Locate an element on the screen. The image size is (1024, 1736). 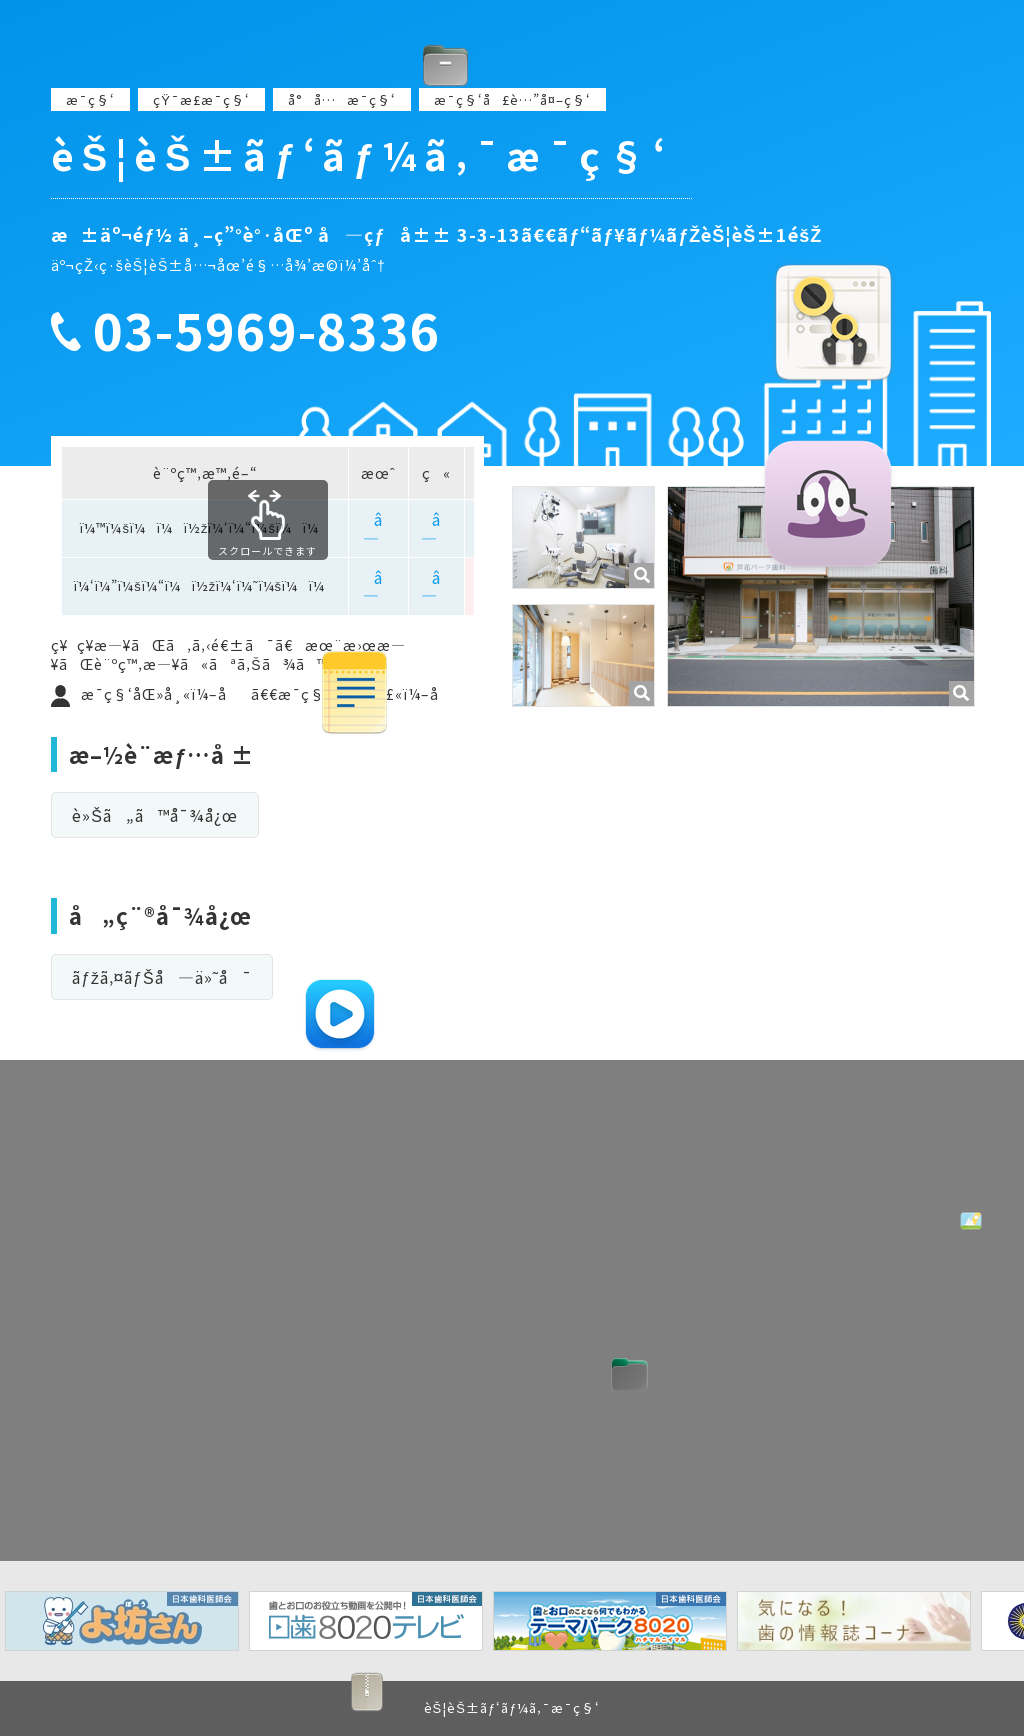
open GNOME Builder development environment is located at coordinates (833, 322).